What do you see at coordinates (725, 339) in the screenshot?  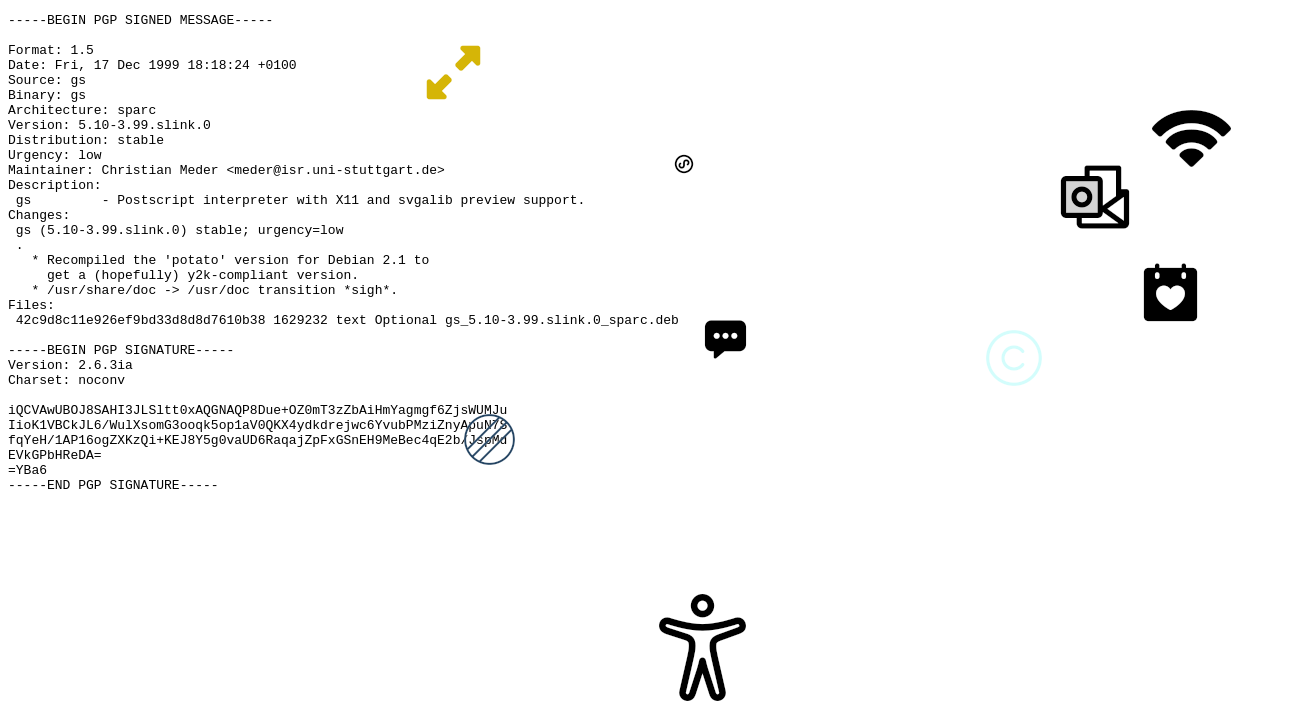 I see `open chat or messaging` at bounding box center [725, 339].